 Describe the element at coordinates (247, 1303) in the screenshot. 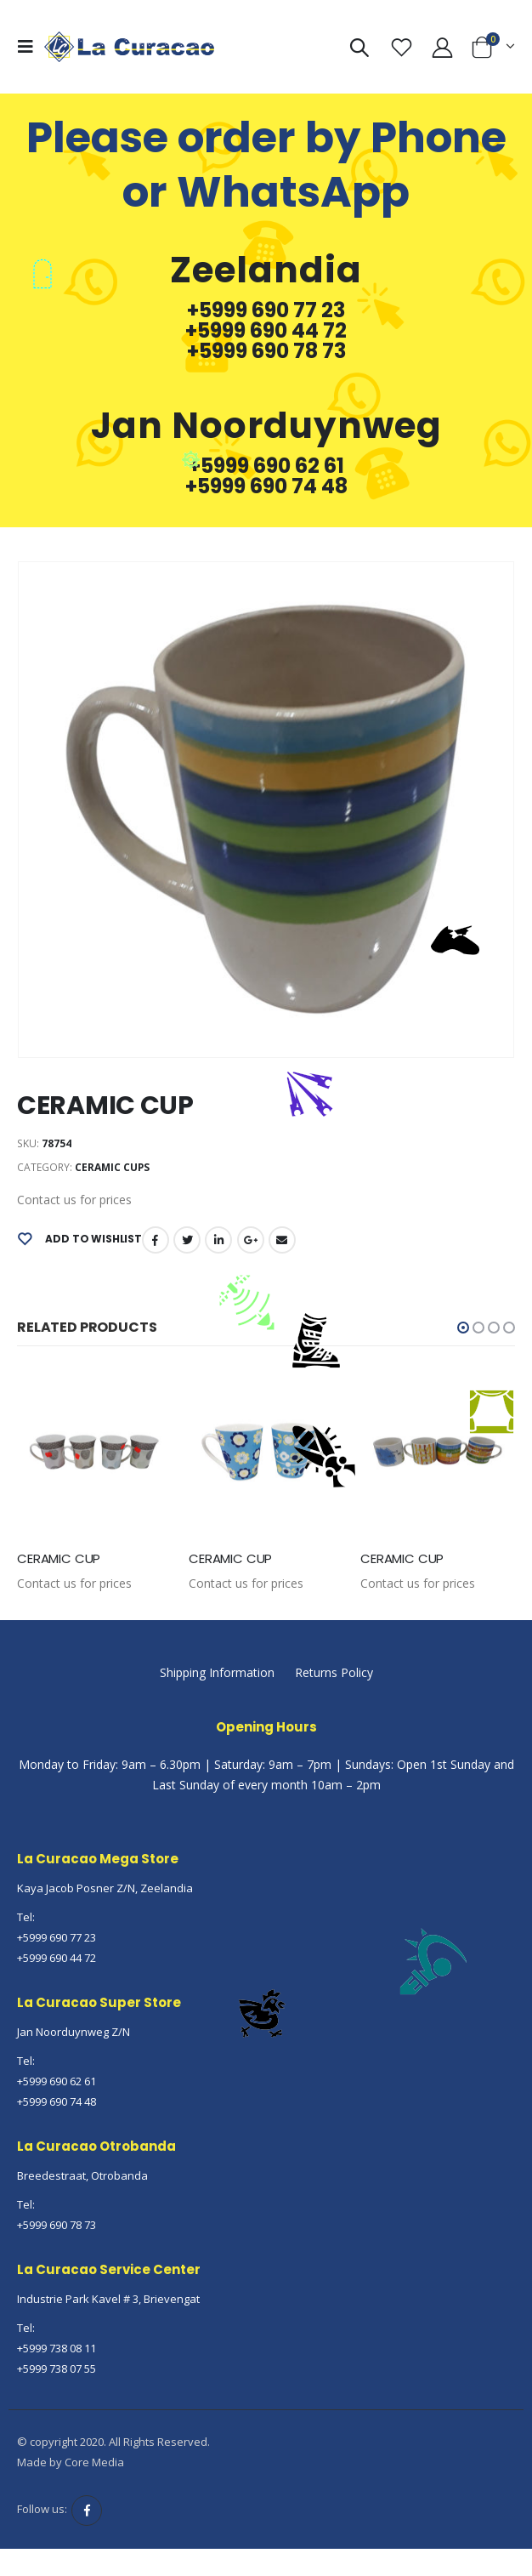

I see `access satellite communication settings` at that location.